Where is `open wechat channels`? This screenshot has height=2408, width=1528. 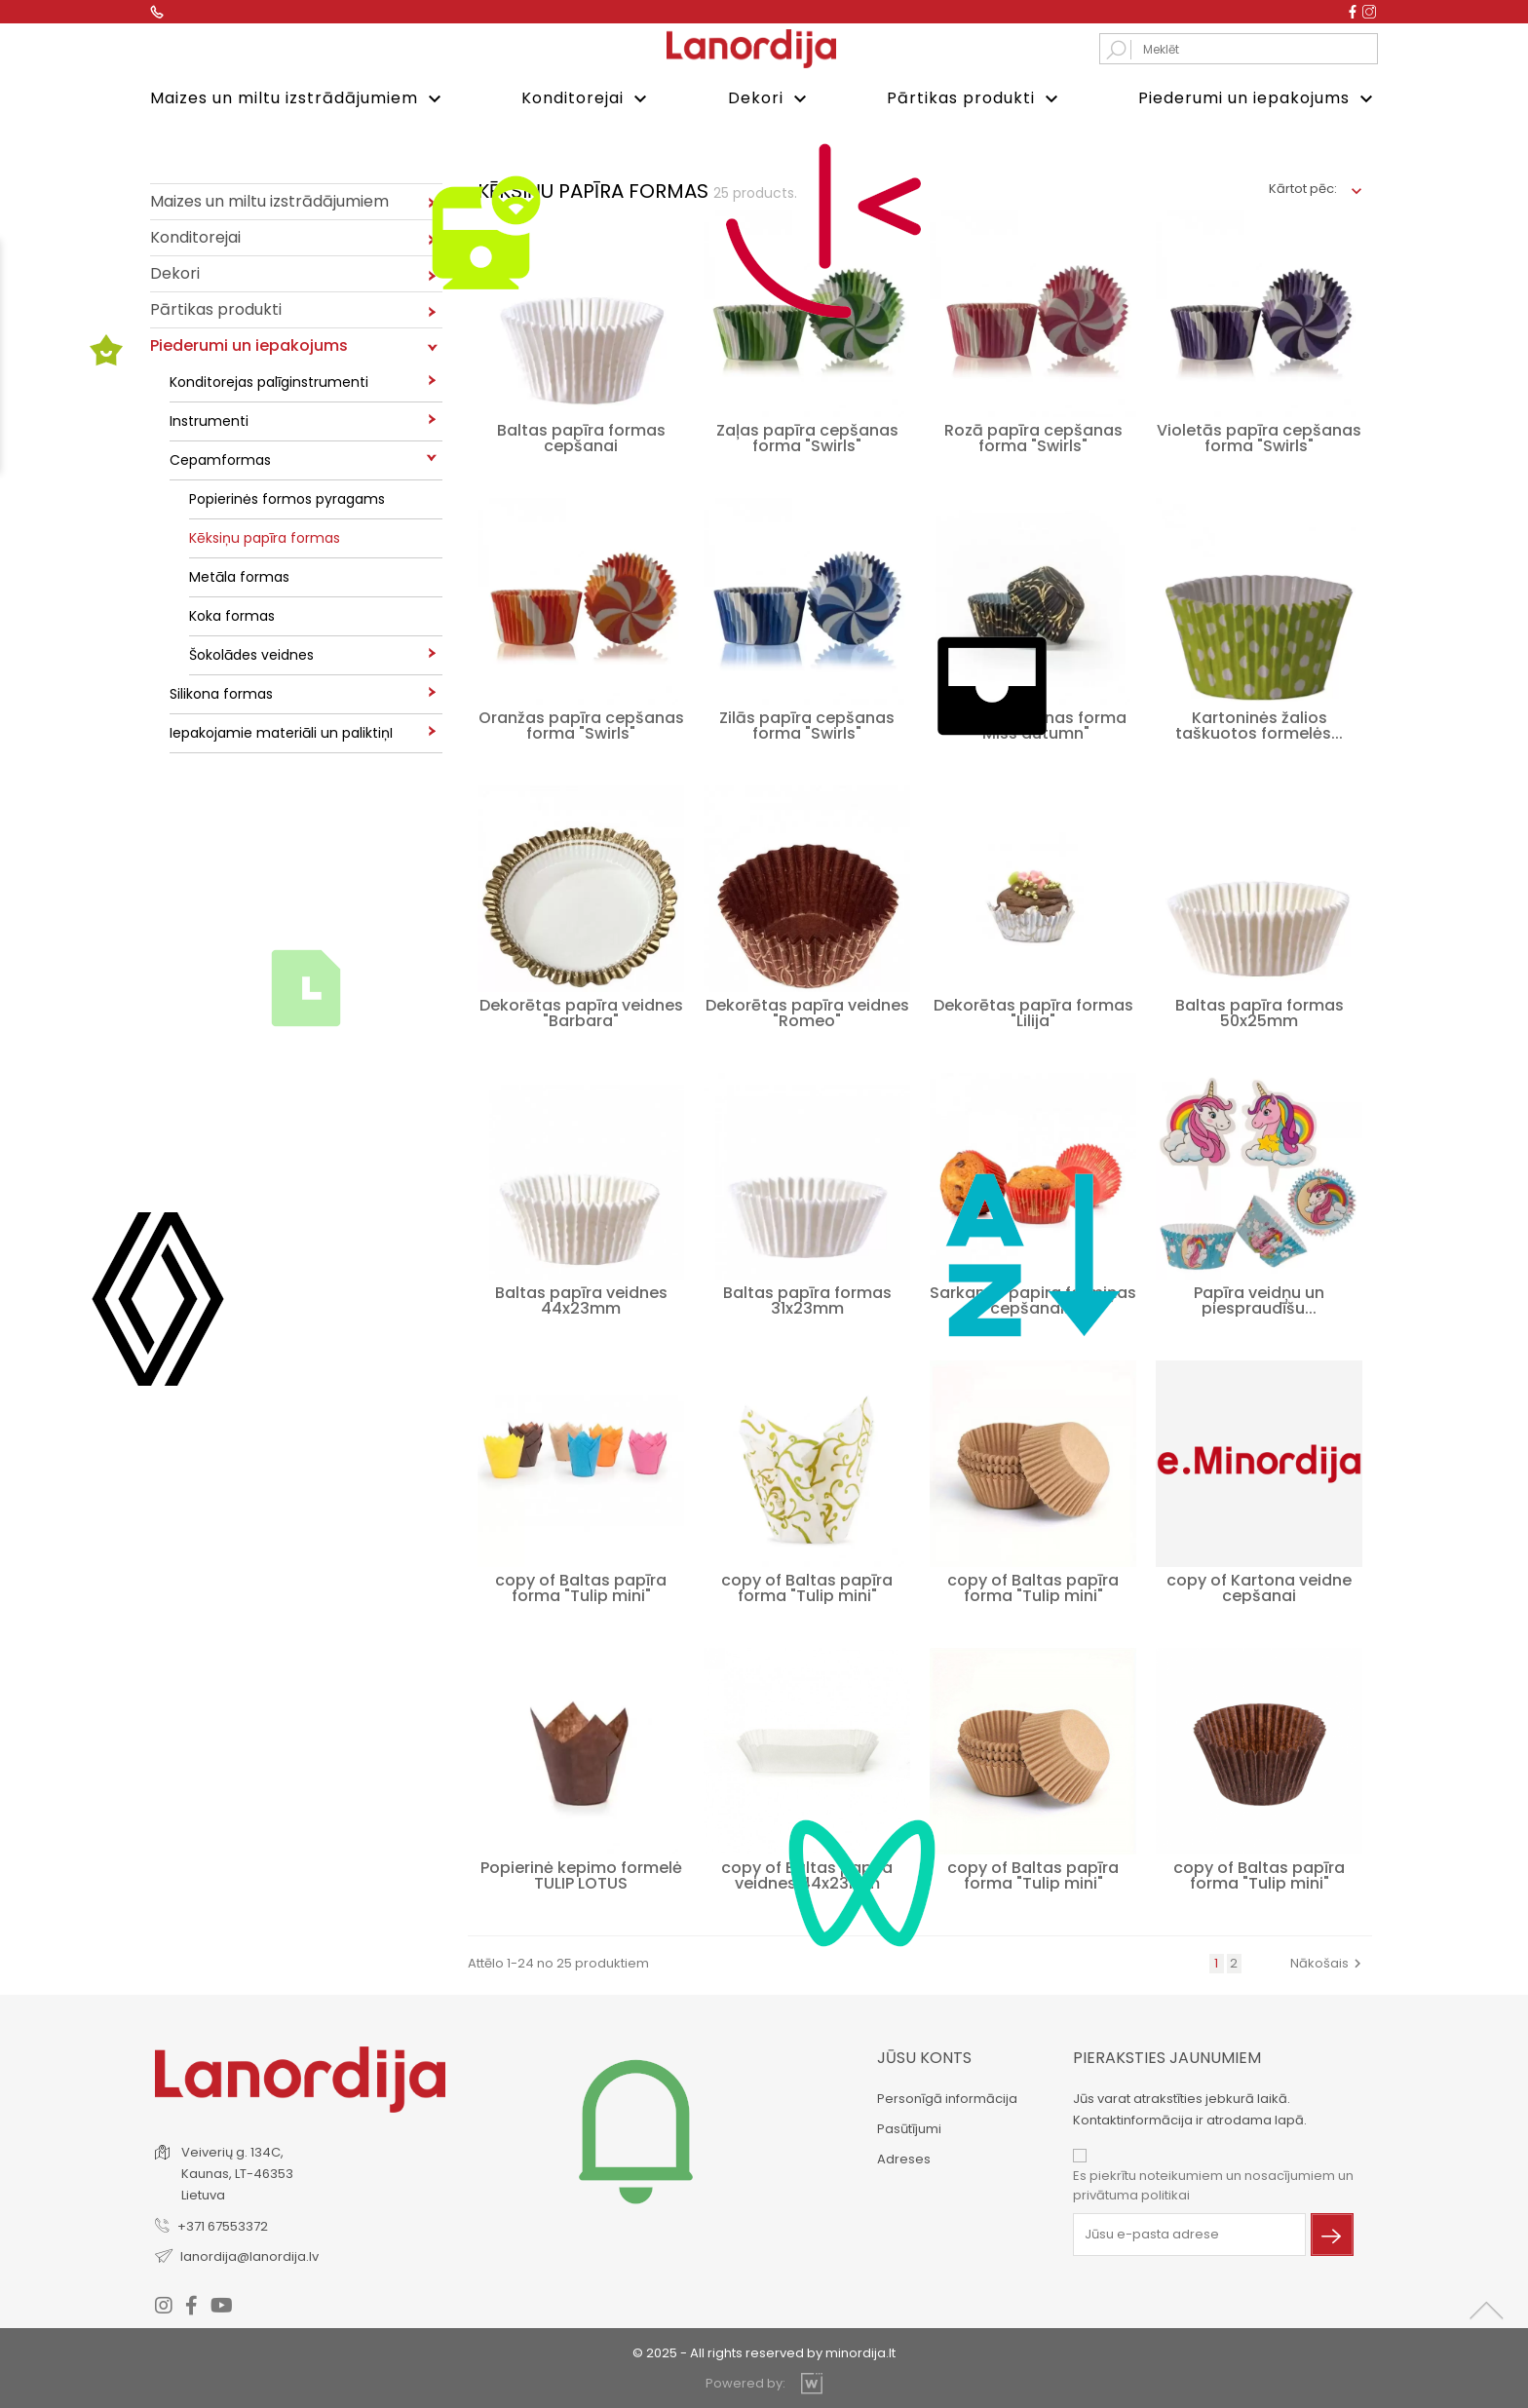 open wechat channels is located at coordinates (861, 1883).